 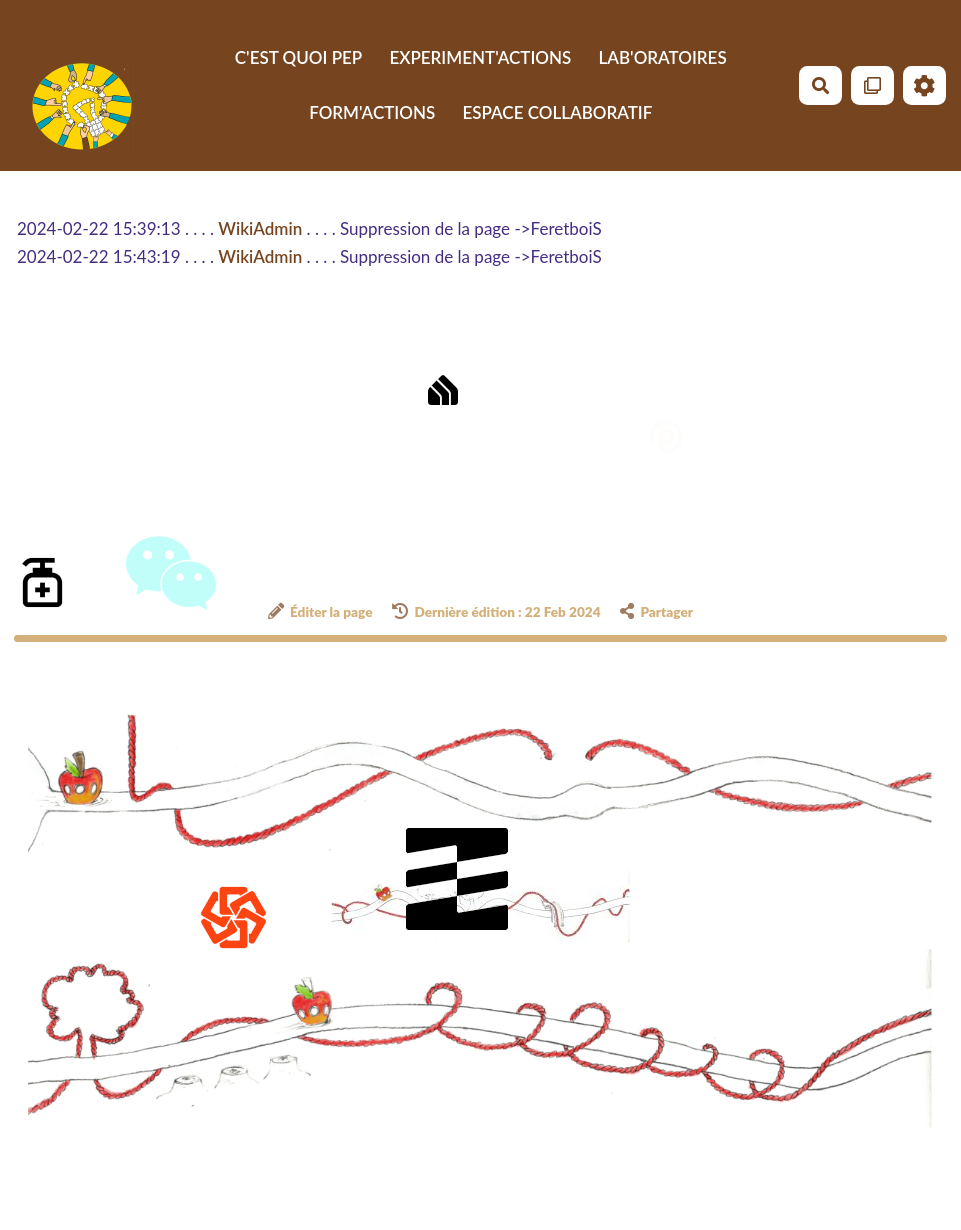 I want to click on access hand sanitizer station location, so click(x=42, y=582).